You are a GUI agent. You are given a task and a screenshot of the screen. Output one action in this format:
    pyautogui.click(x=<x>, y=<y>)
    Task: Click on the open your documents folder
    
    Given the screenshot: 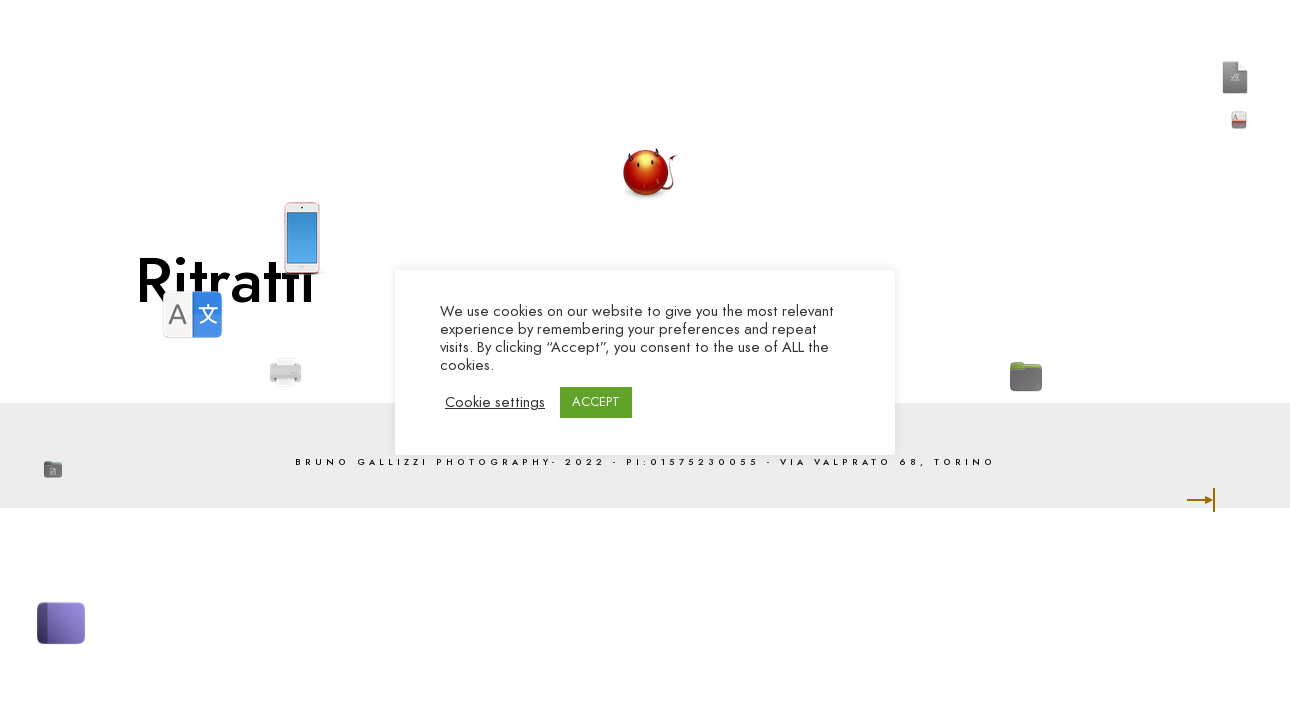 What is the action you would take?
    pyautogui.click(x=53, y=469)
    